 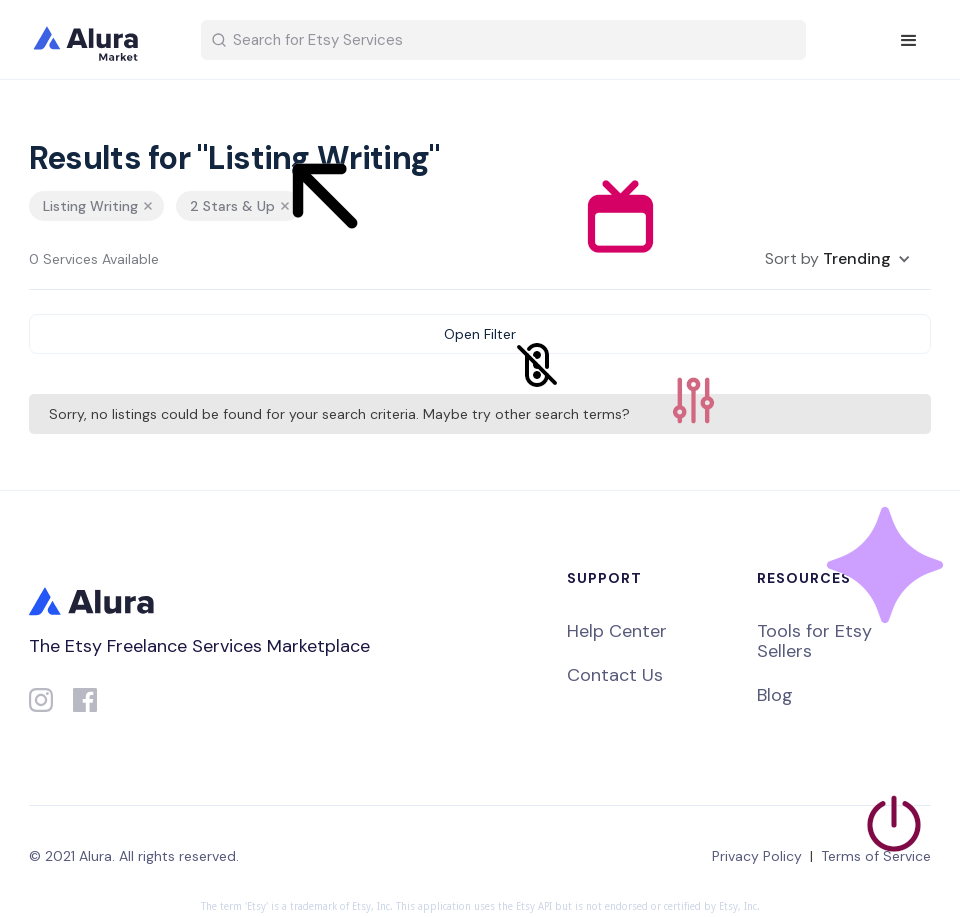 What do you see at coordinates (325, 196) in the screenshot?
I see `navigate to parent folder or previous level` at bounding box center [325, 196].